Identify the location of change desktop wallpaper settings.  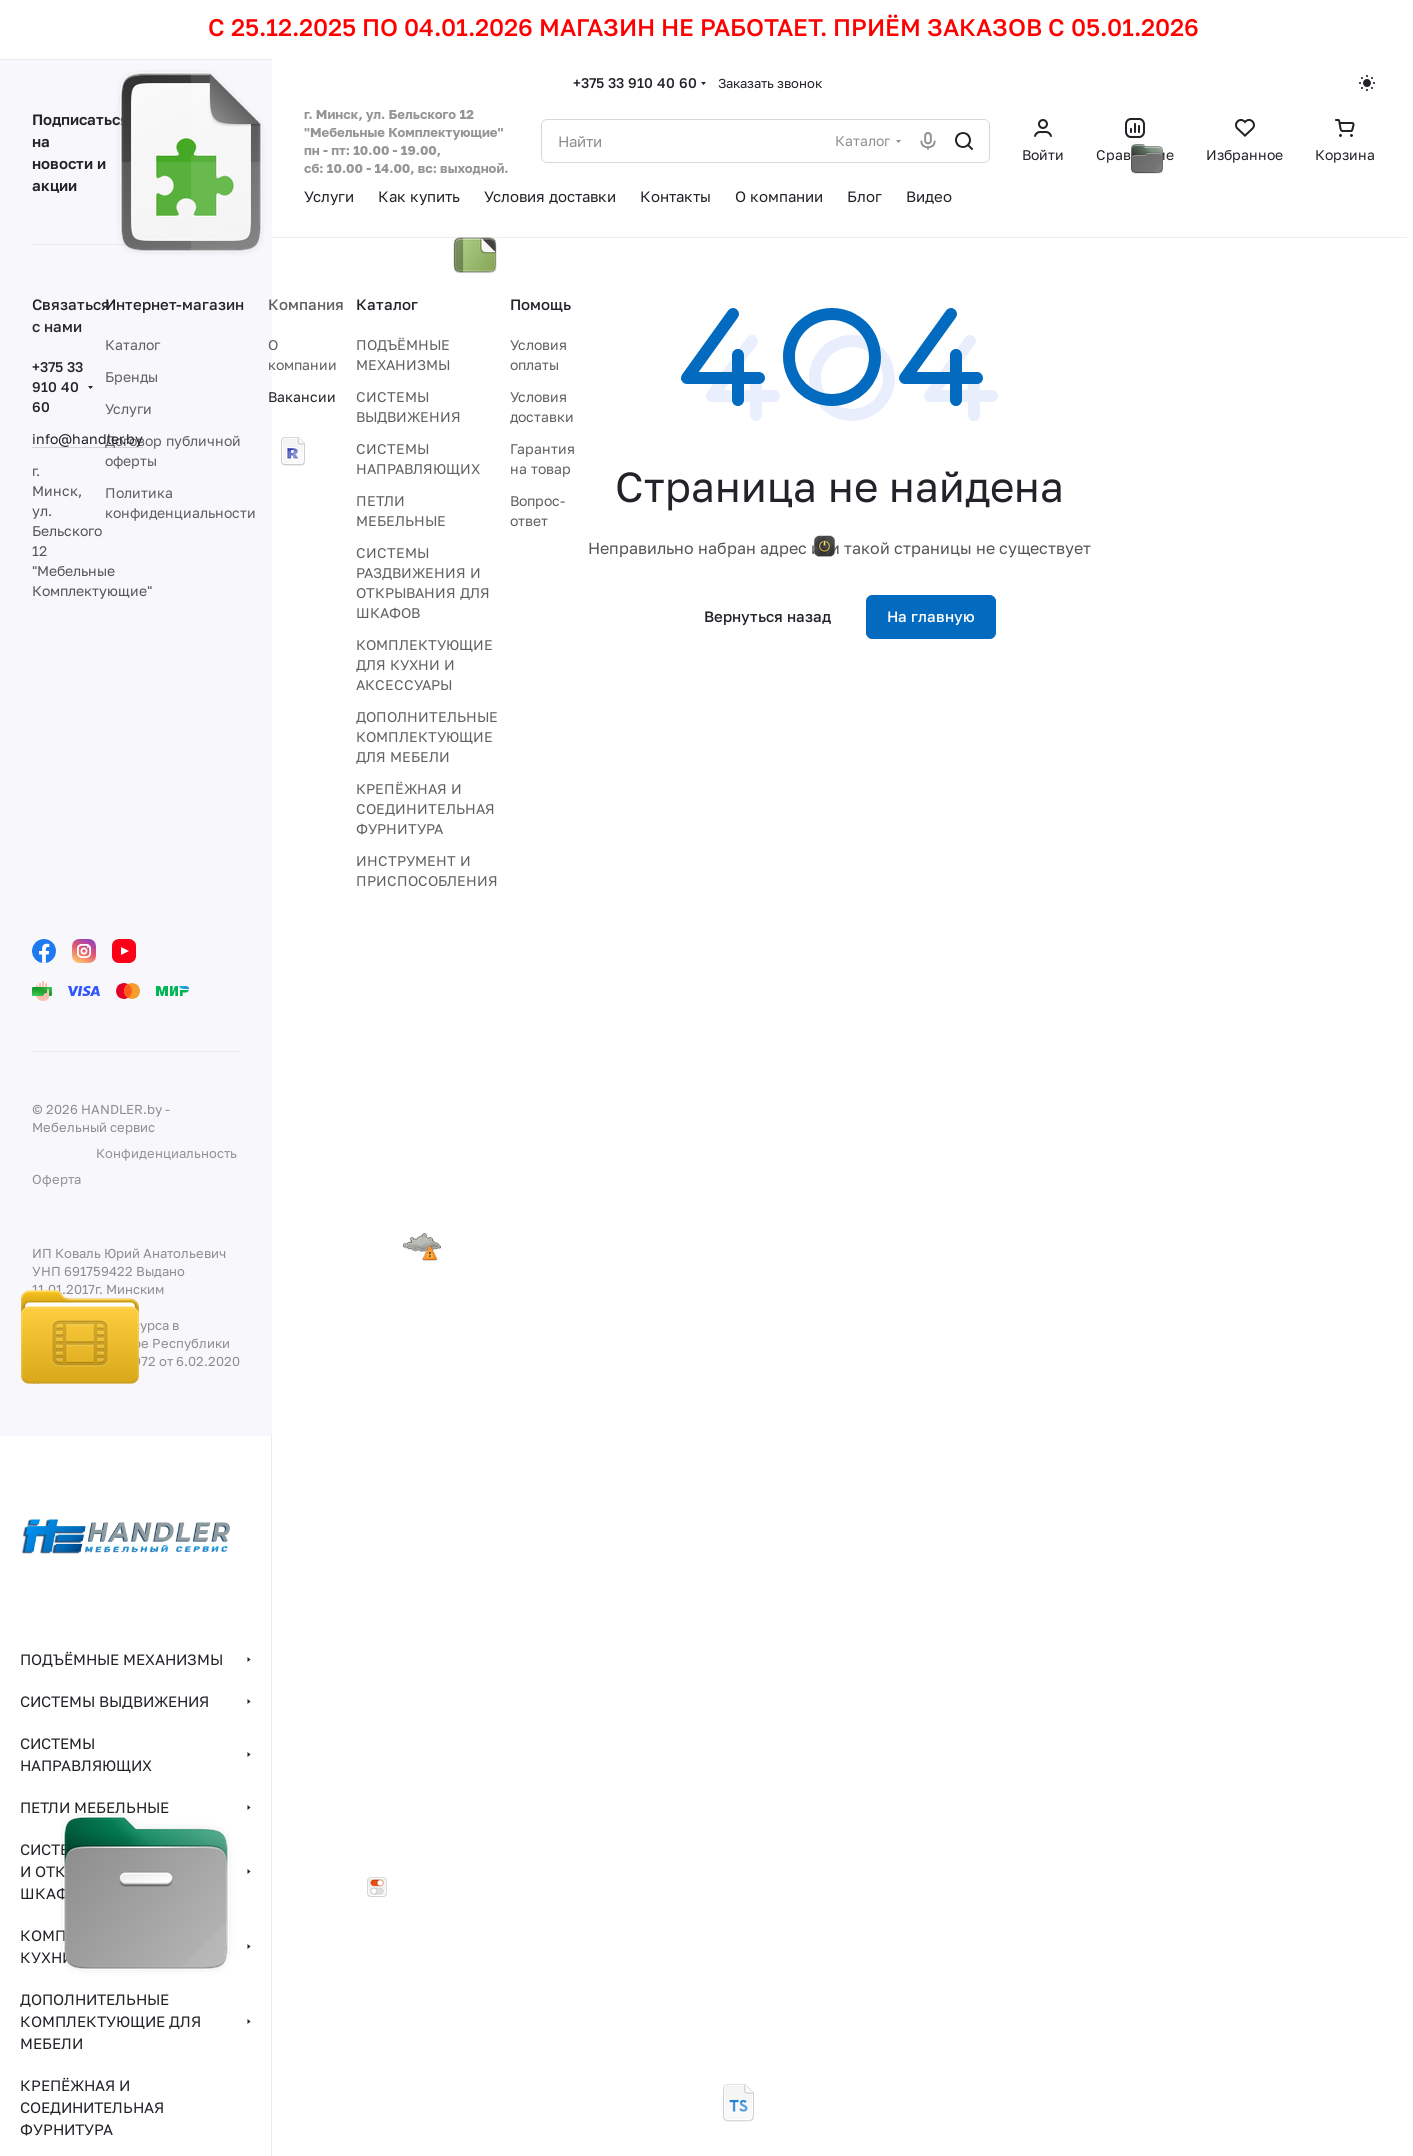
(475, 255).